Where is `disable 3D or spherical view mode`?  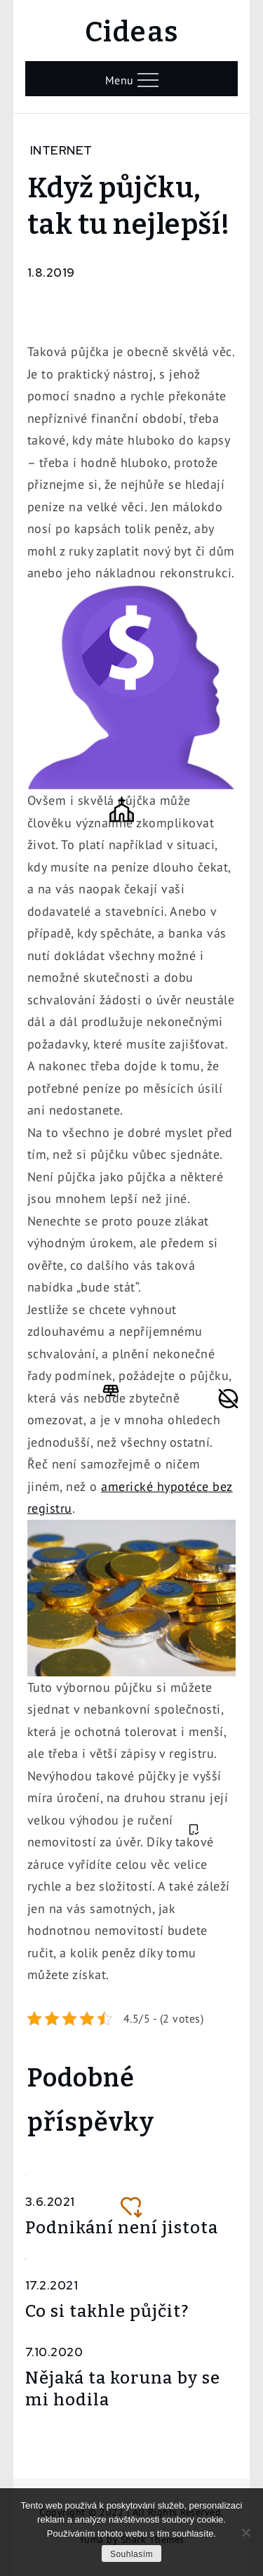
disable 3D or spherical view mode is located at coordinates (228, 1398).